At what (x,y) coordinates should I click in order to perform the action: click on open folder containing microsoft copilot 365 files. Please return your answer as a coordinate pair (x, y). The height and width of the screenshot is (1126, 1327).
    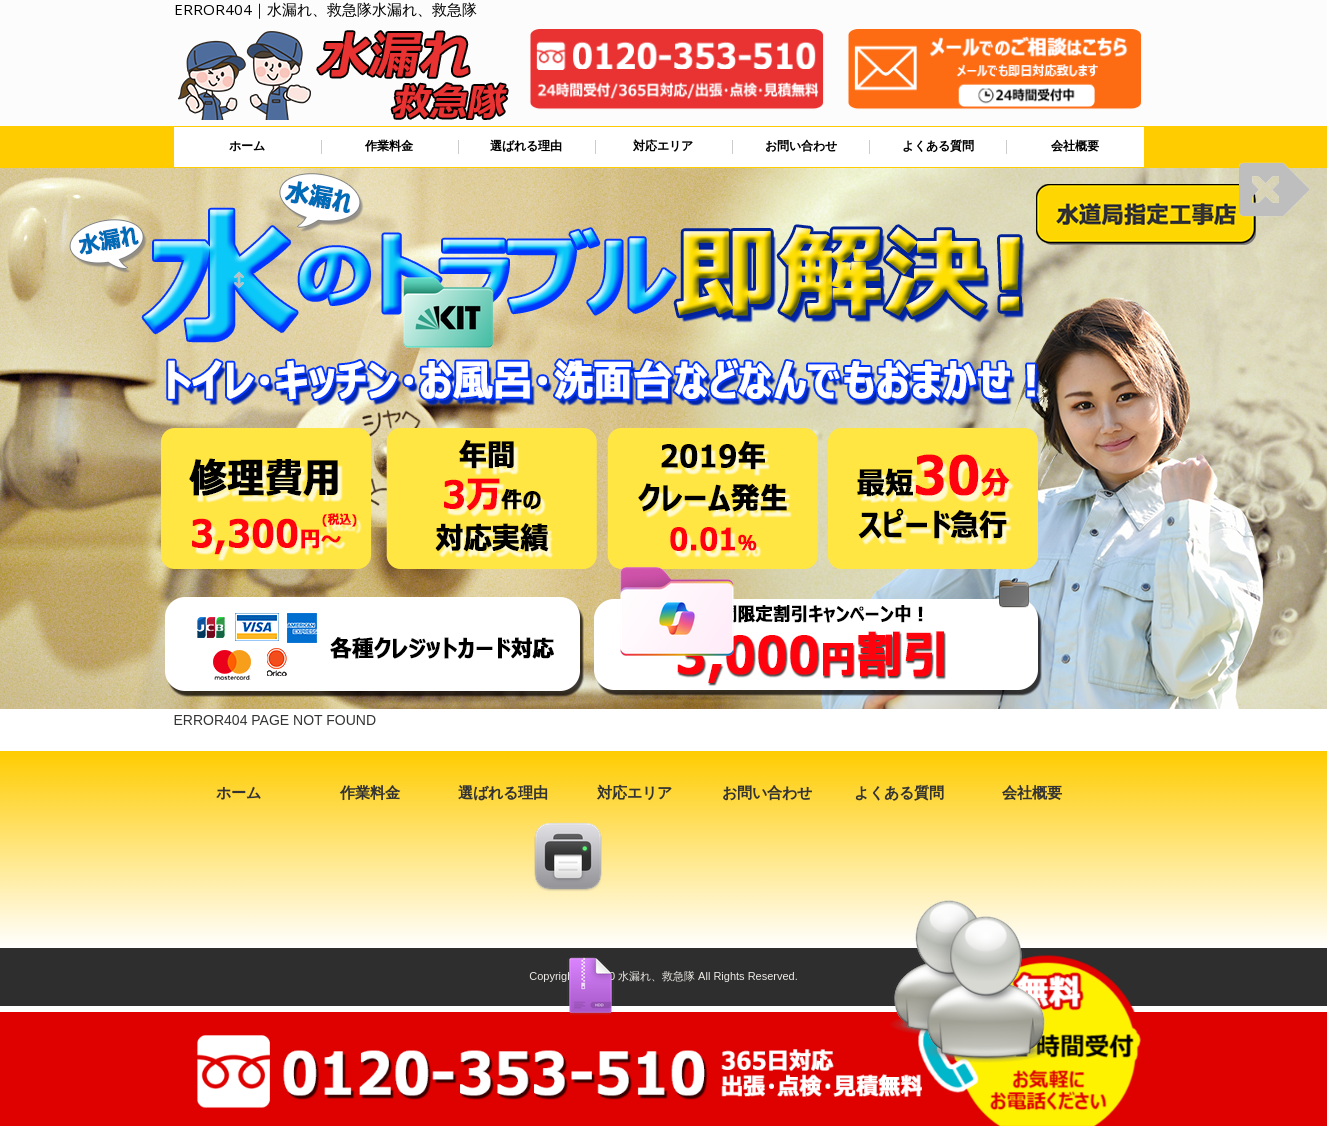
    Looking at the image, I should click on (676, 614).